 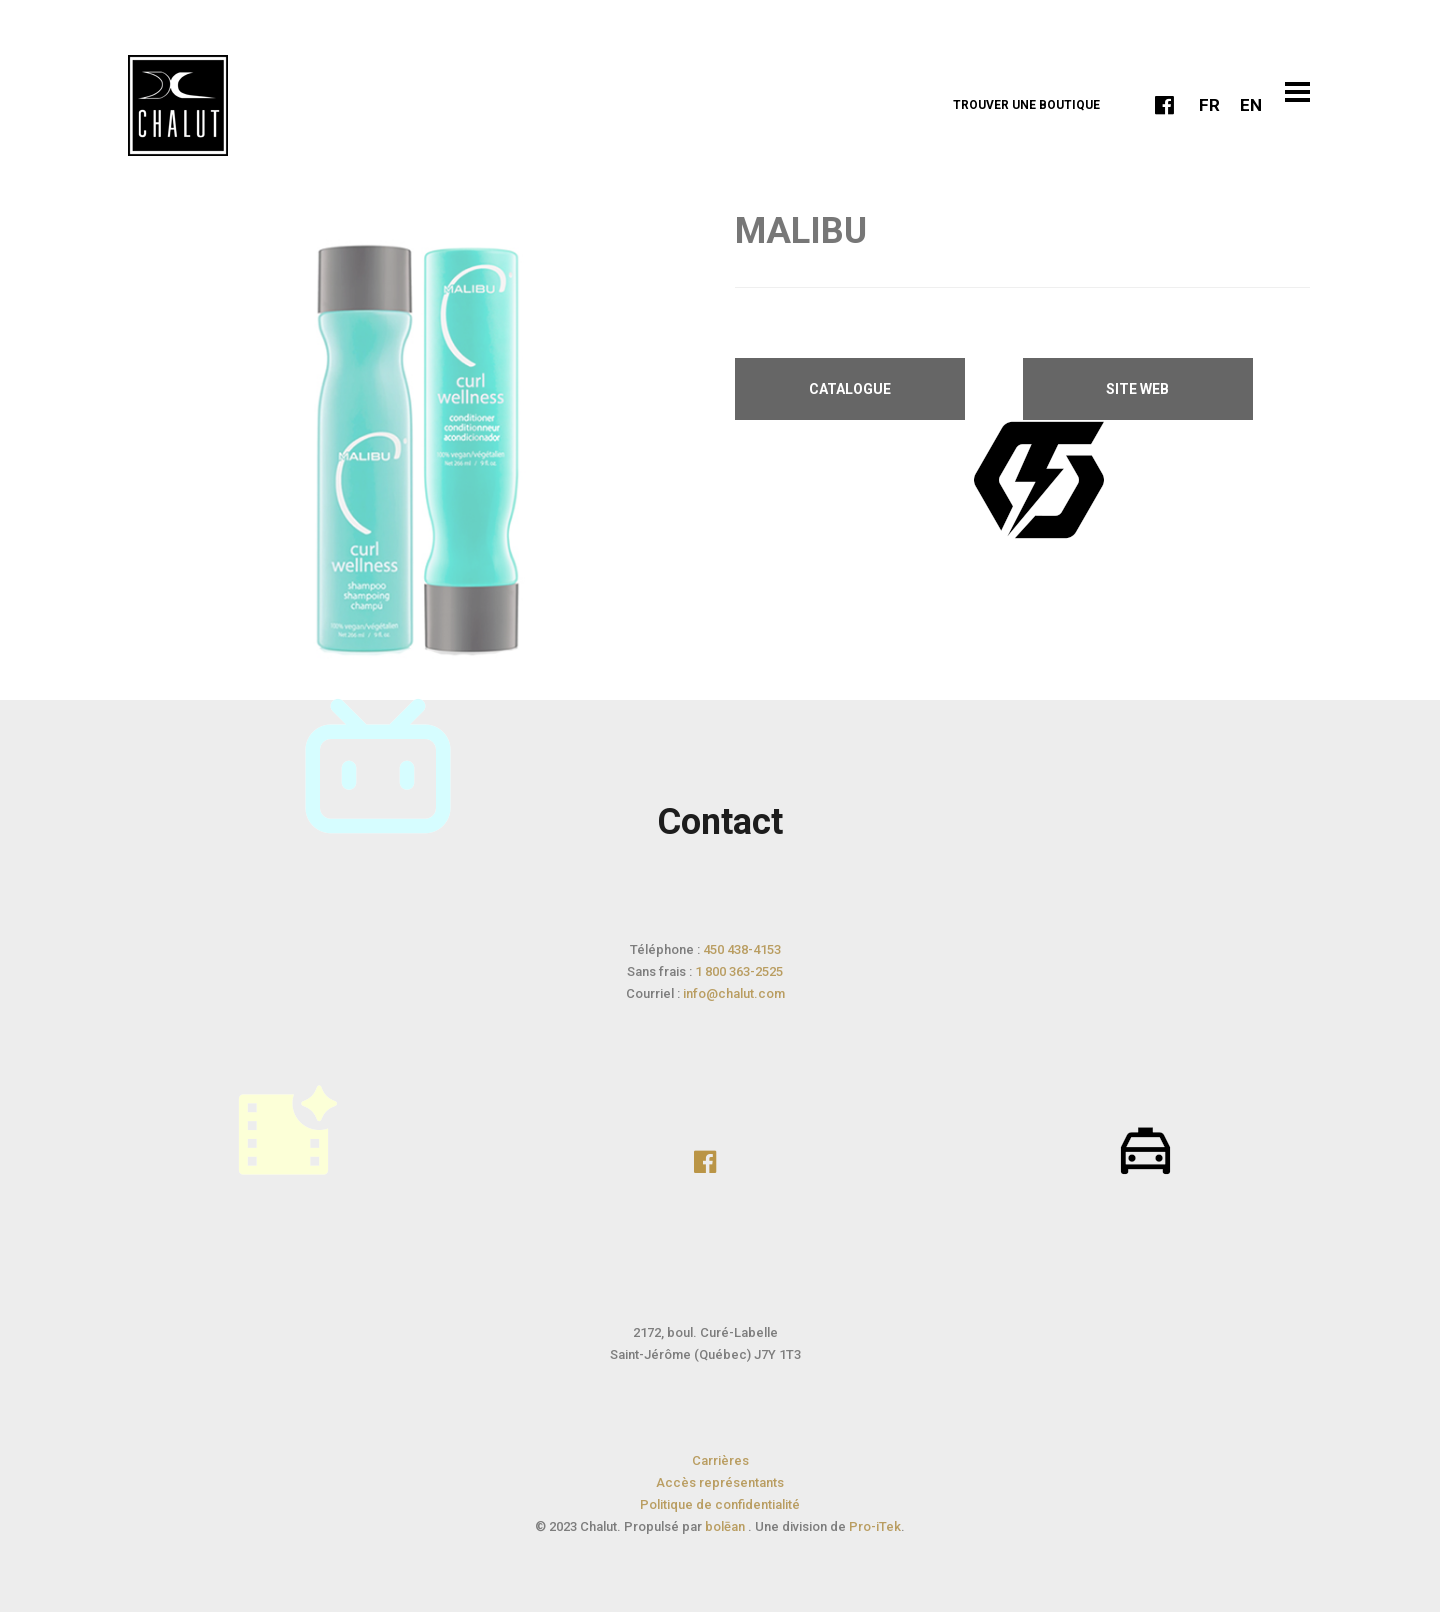 What do you see at coordinates (283, 1134) in the screenshot?
I see `access AI-powered video editing tools` at bounding box center [283, 1134].